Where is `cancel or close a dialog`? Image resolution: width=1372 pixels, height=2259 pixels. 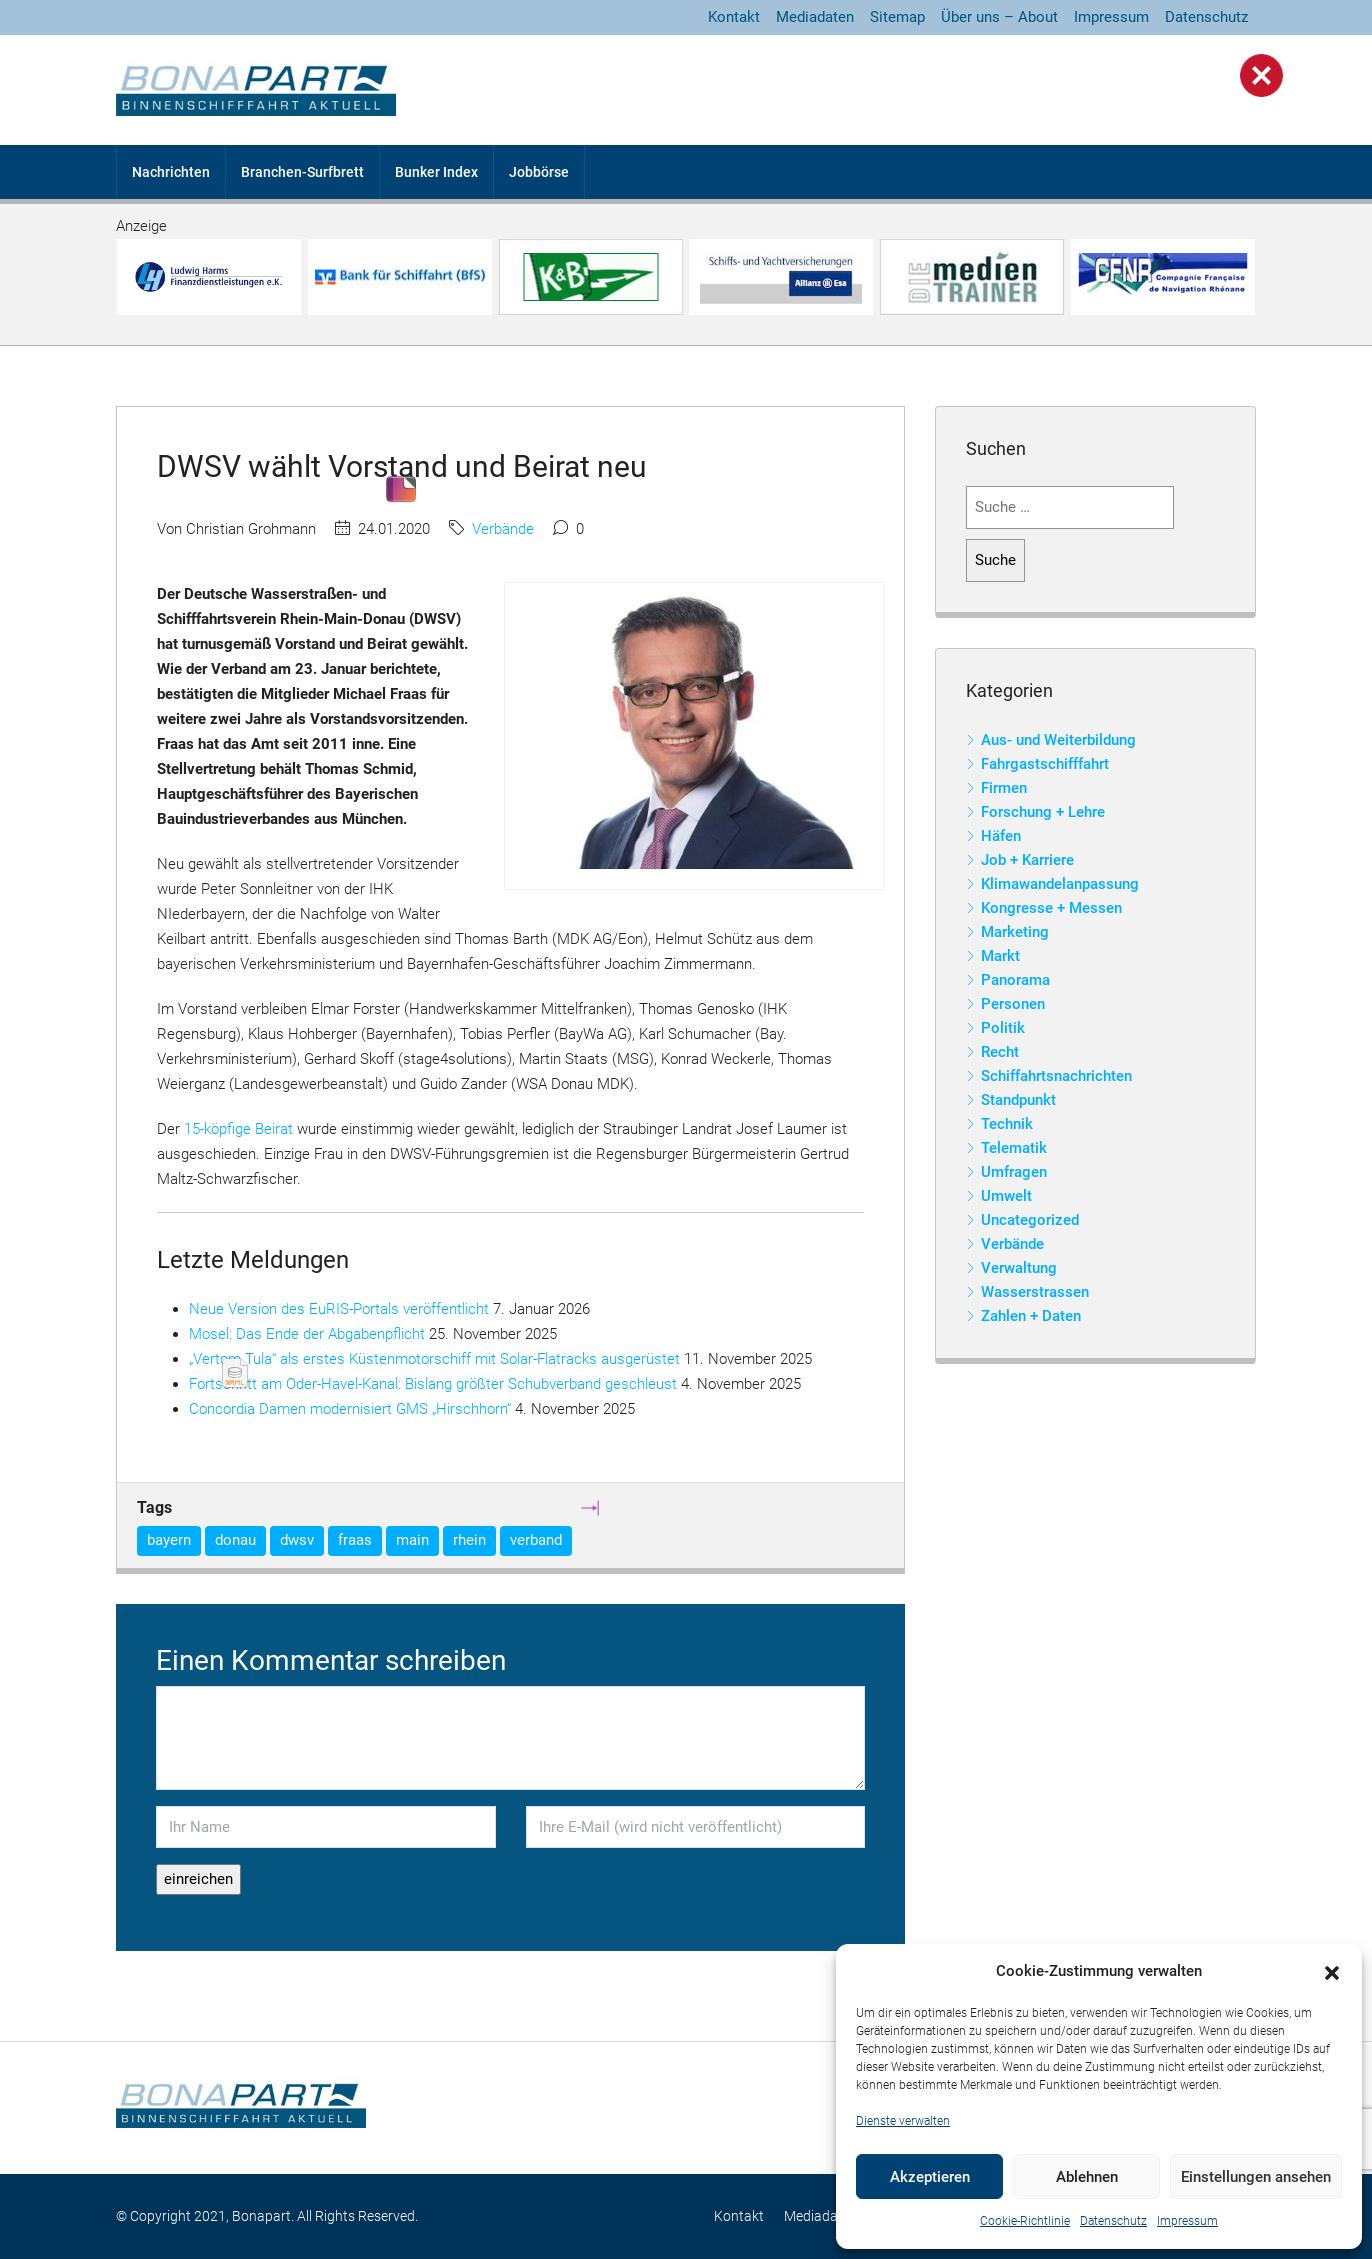
cancel or close a dialog is located at coordinates (1261, 75).